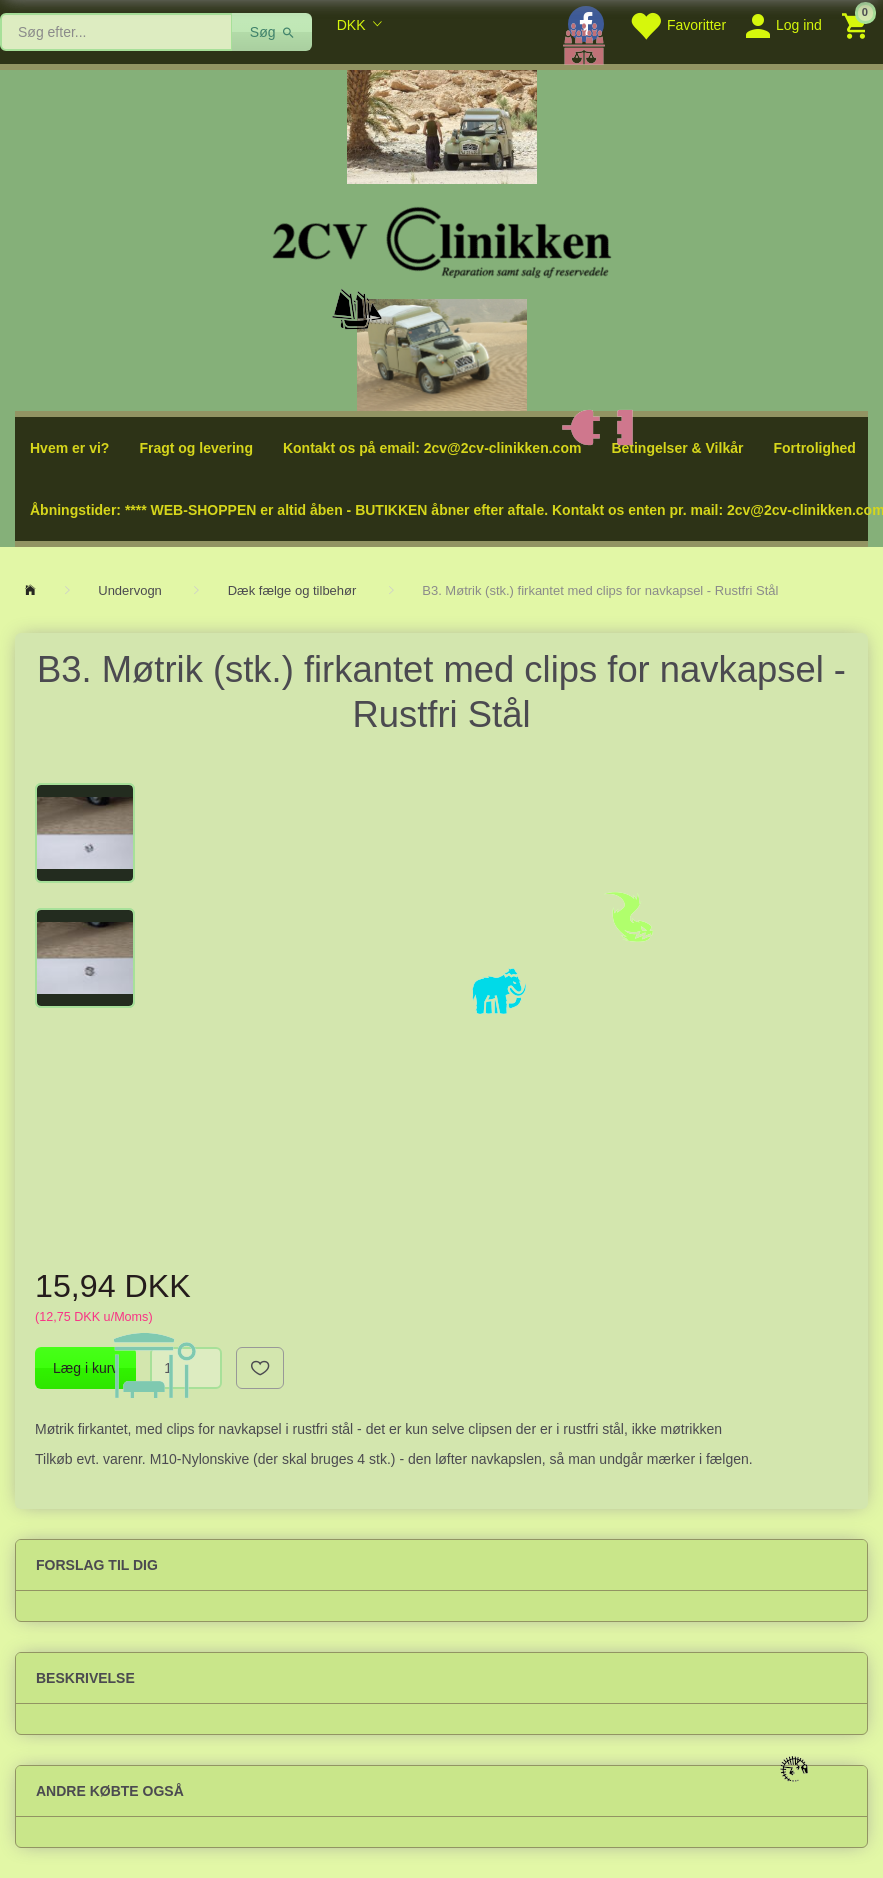  What do you see at coordinates (628, 917) in the screenshot?
I see `friendly fire or team damage indicator` at bounding box center [628, 917].